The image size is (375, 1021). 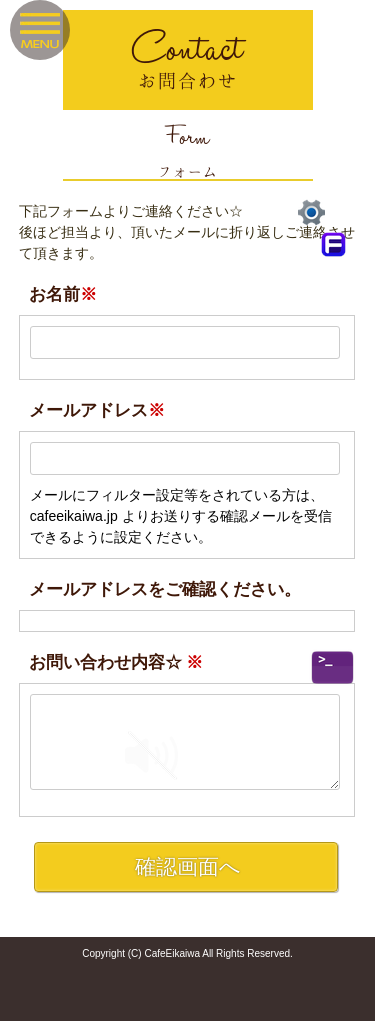 I want to click on open windows settings, so click(x=311, y=212).